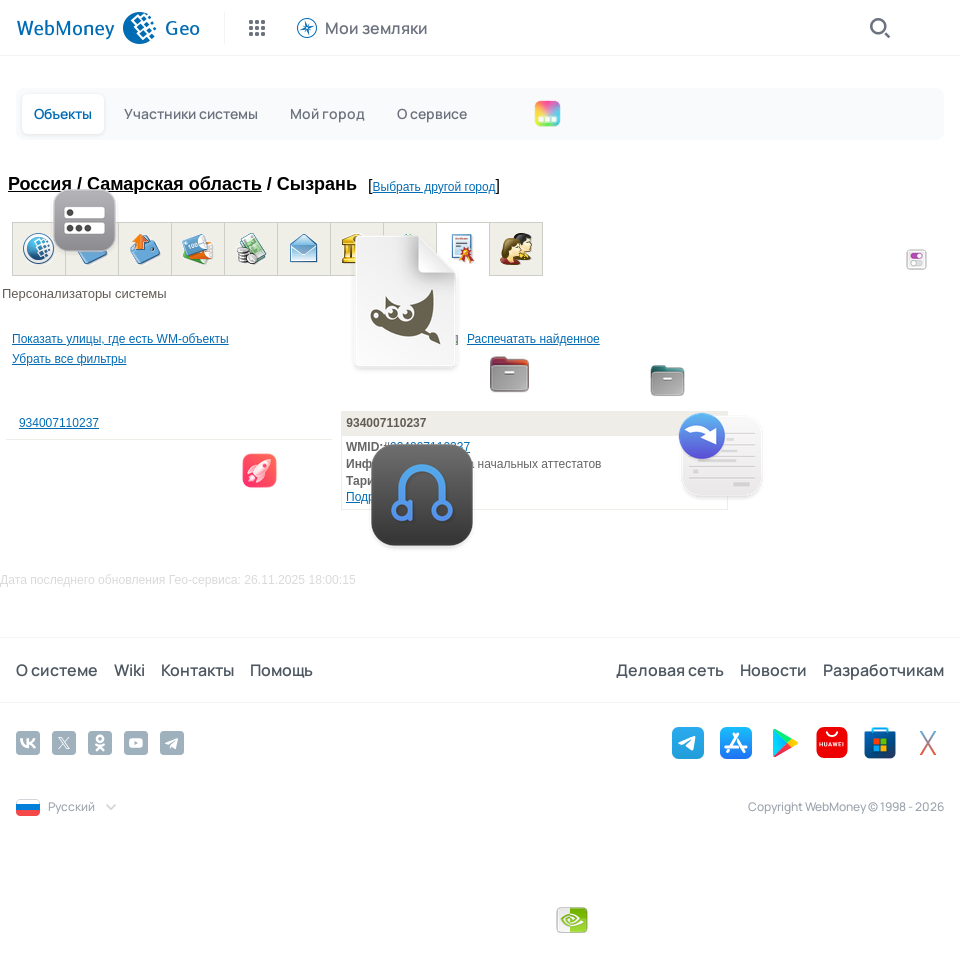 The width and height of the screenshot is (960, 954). I want to click on open nvidia graphics settings, so click(572, 920).